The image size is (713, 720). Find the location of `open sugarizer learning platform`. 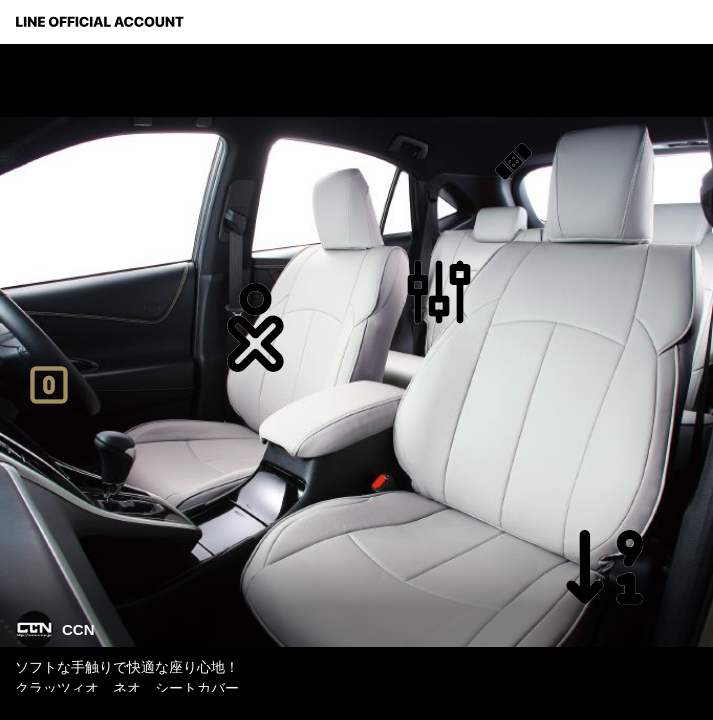

open sugarizer learning platform is located at coordinates (255, 327).